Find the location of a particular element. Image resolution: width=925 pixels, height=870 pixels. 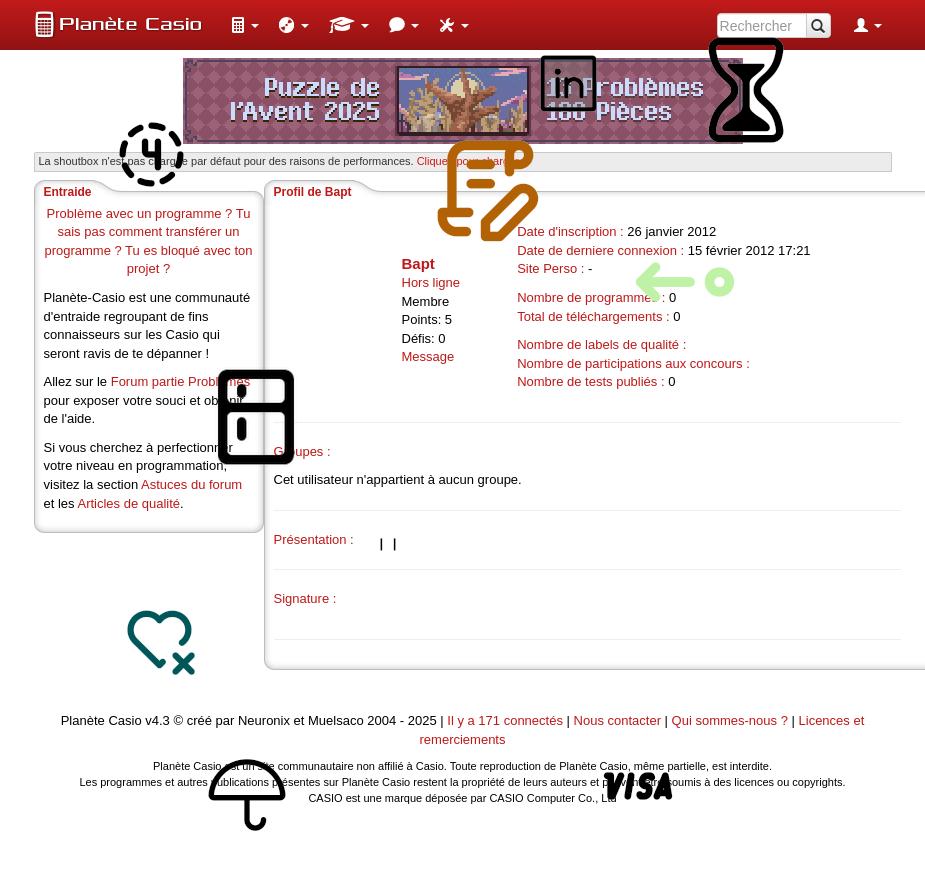

indicates loading or processing in progress is located at coordinates (746, 90).